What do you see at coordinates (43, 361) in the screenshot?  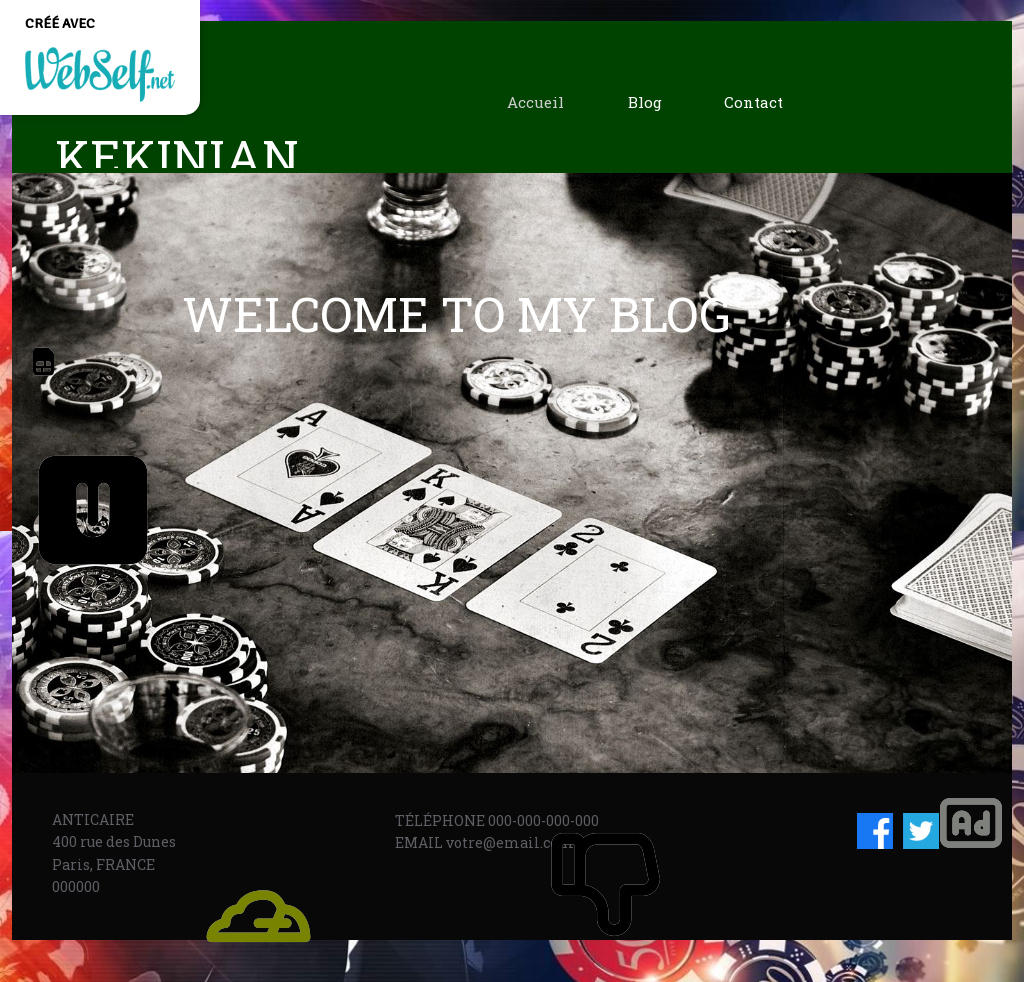 I see `manage sim card settings` at bounding box center [43, 361].